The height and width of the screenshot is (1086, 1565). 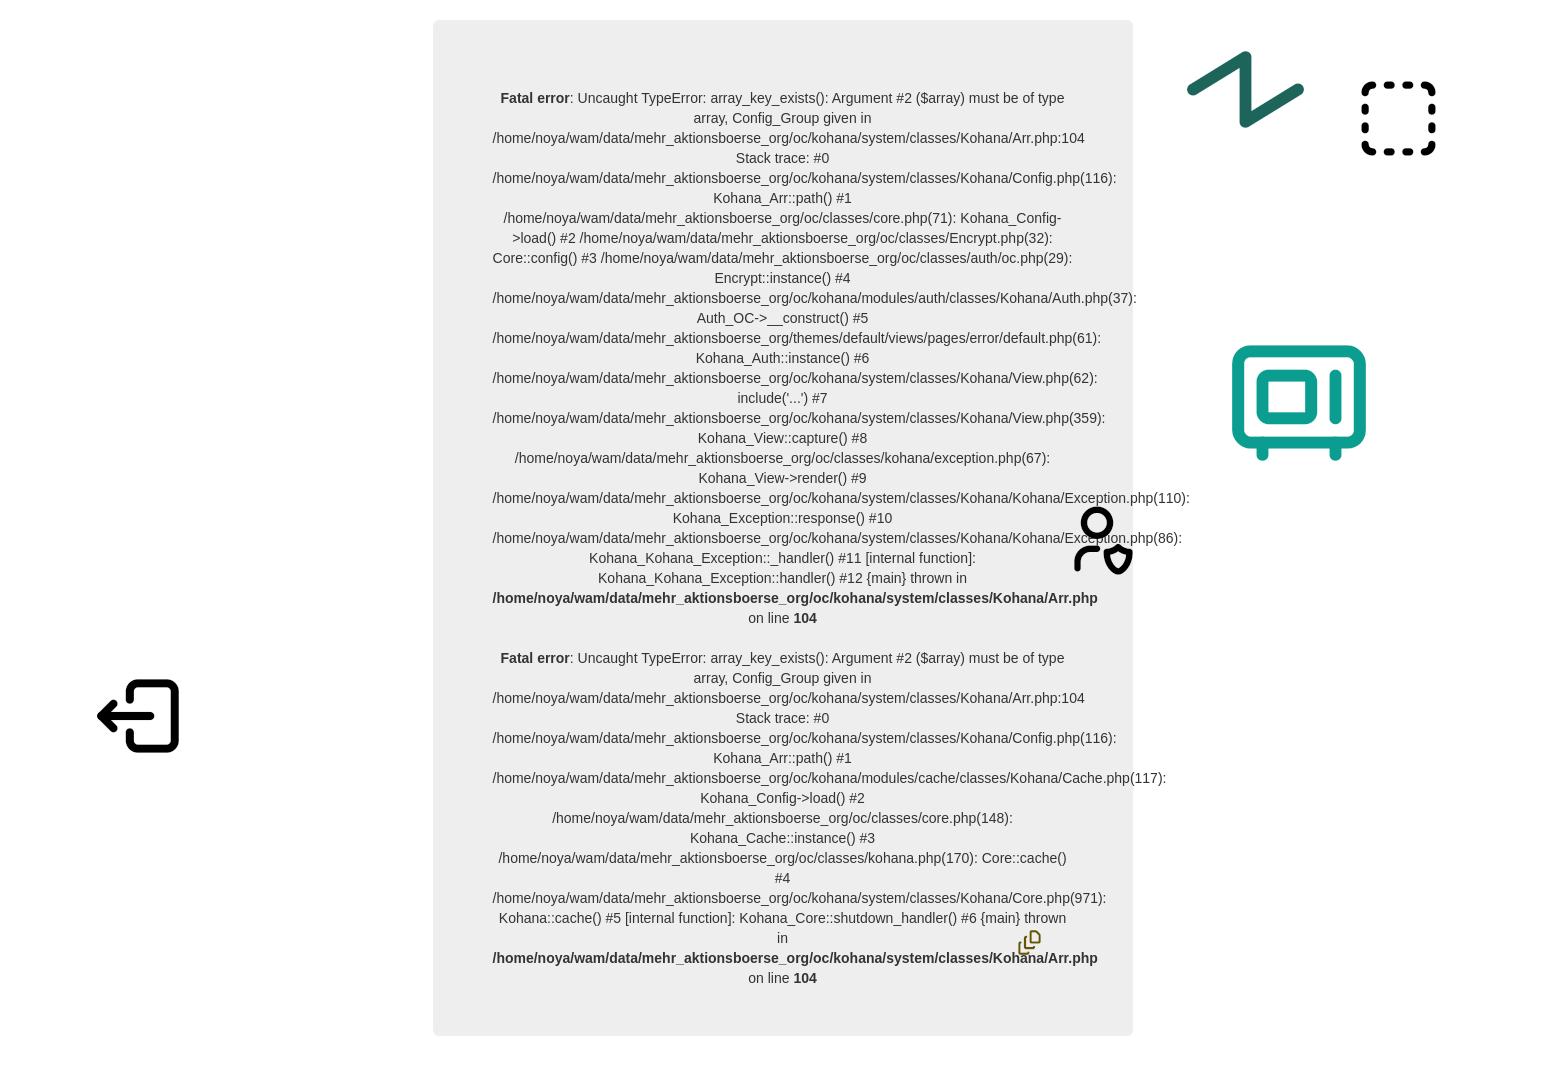 What do you see at coordinates (1245, 89) in the screenshot?
I see `select sawtooth waveform in audio synthesizer` at bounding box center [1245, 89].